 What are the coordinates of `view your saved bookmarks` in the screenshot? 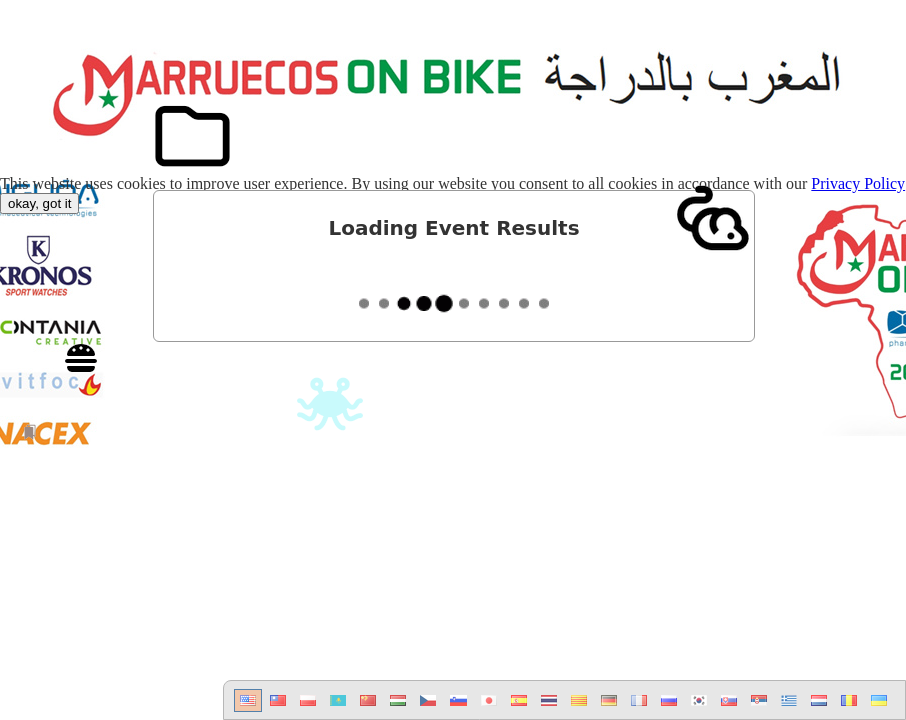 It's located at (30, 432).